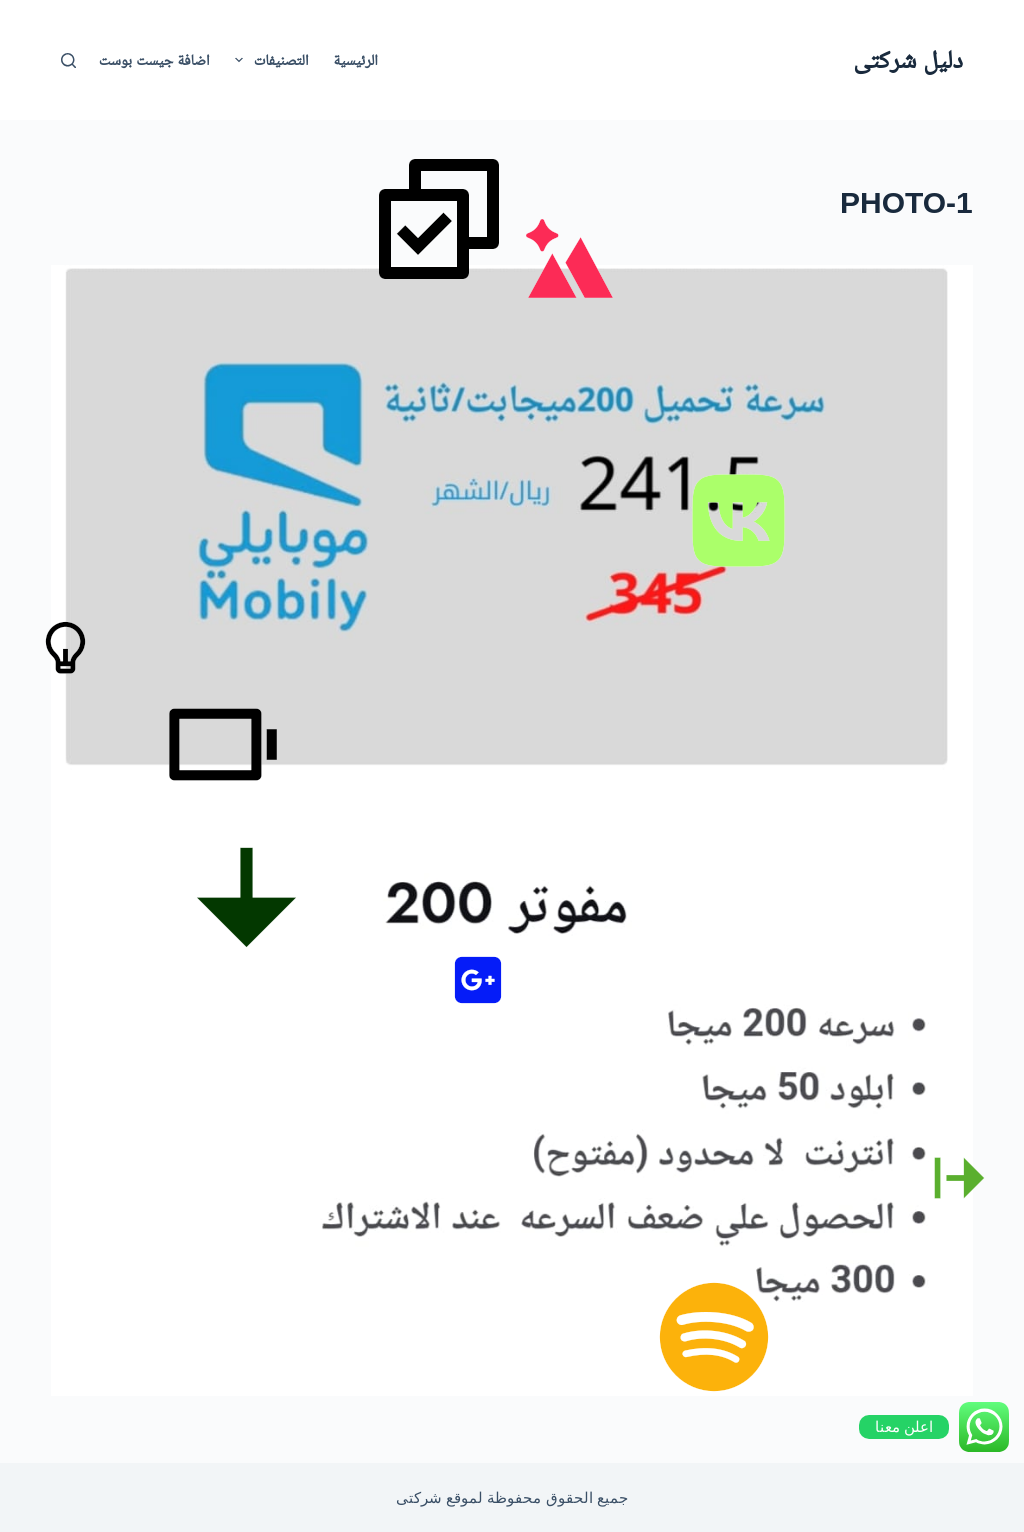 The height and width of the screenshot is (1532, 1024). Describe the element at coordinates (478, 980) in the screenshot. I see `sign in with Google+` at that location.